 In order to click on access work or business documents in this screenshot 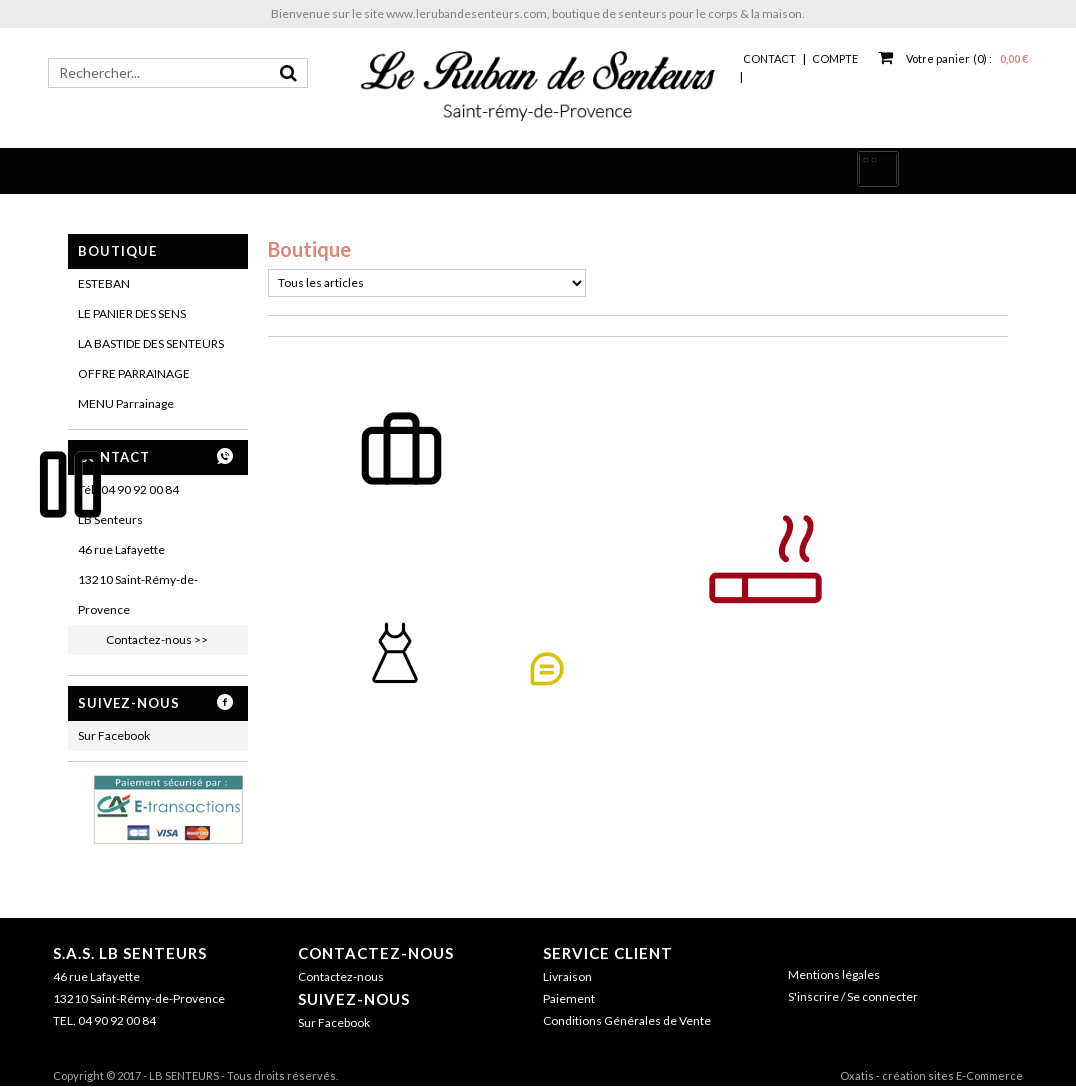, I will do `click(401, 448)`.